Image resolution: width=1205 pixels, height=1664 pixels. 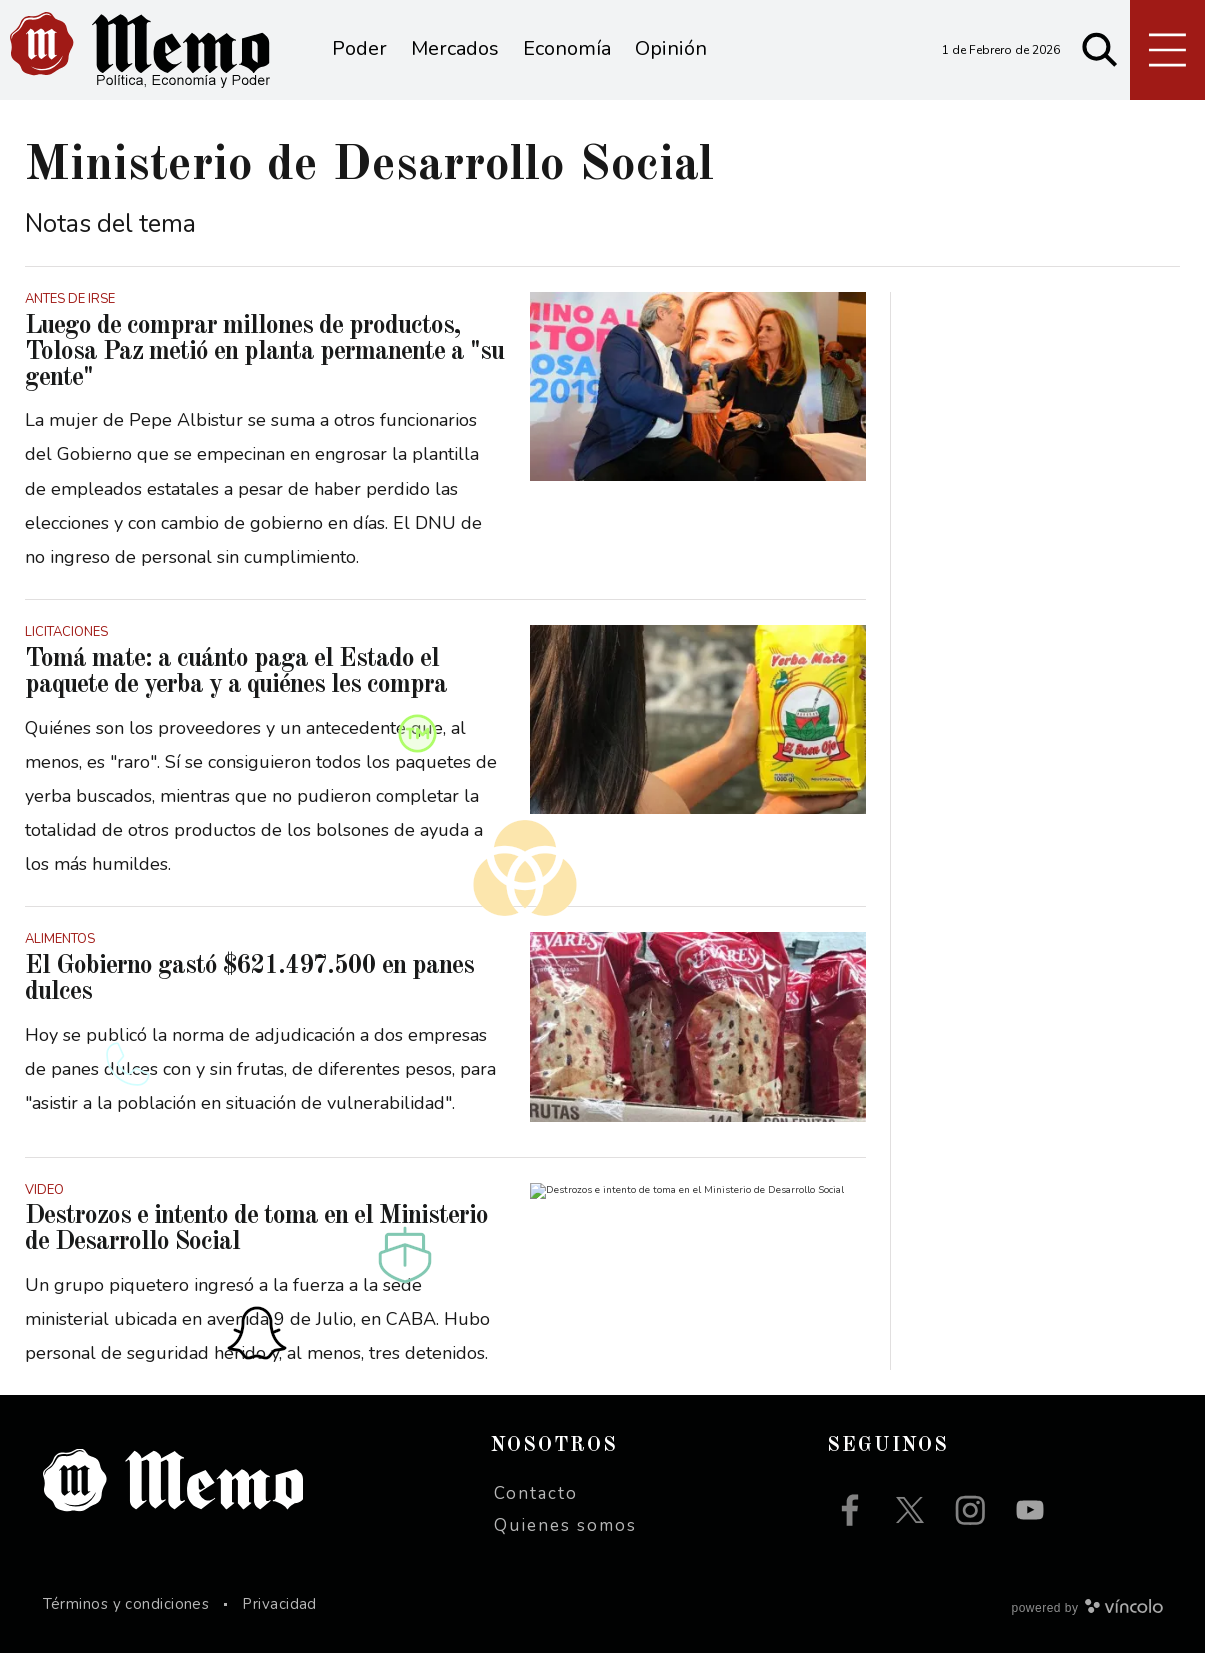 What do you see at coordinates (525, 868) in the screenshot?
I see `adjust color filter settings` at bounding box center [525, 868].